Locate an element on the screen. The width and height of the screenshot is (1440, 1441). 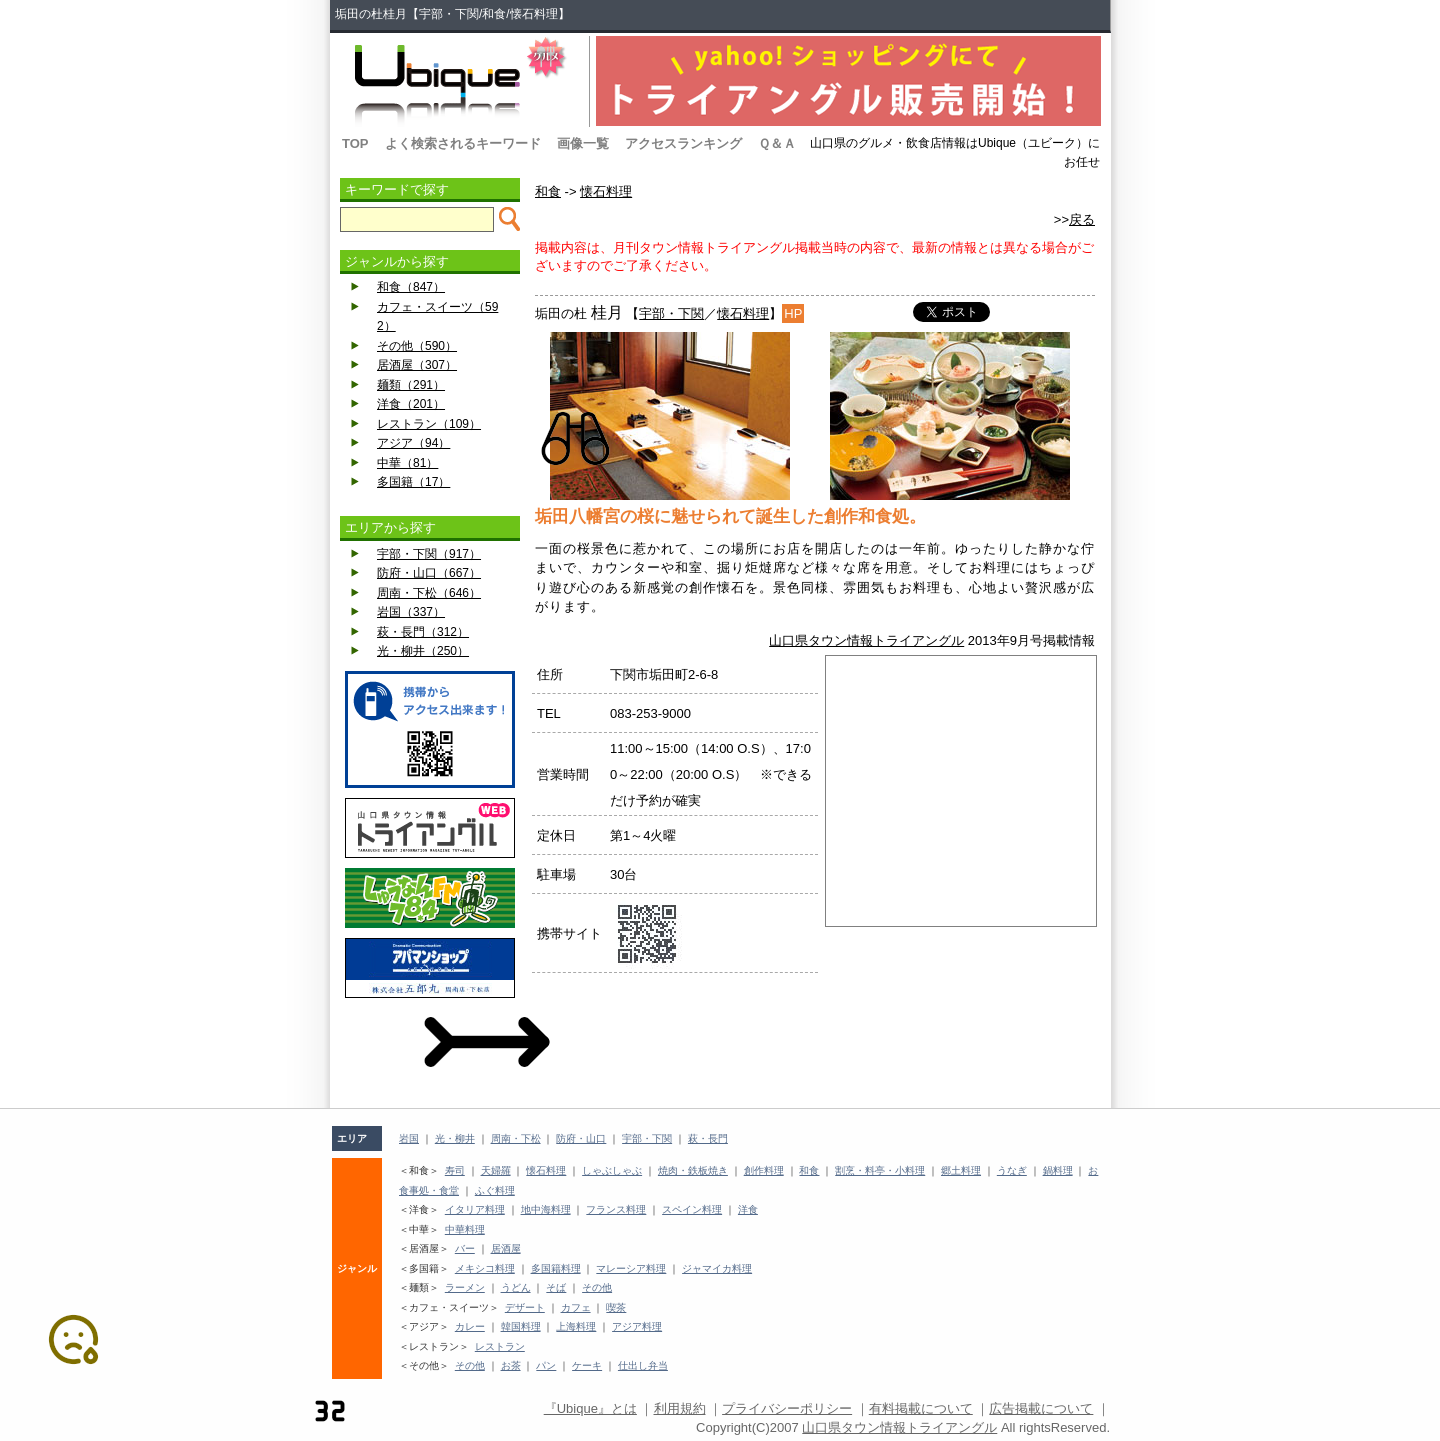
indicates item number or position 32 in a list is located at coordinates (330, 1411).